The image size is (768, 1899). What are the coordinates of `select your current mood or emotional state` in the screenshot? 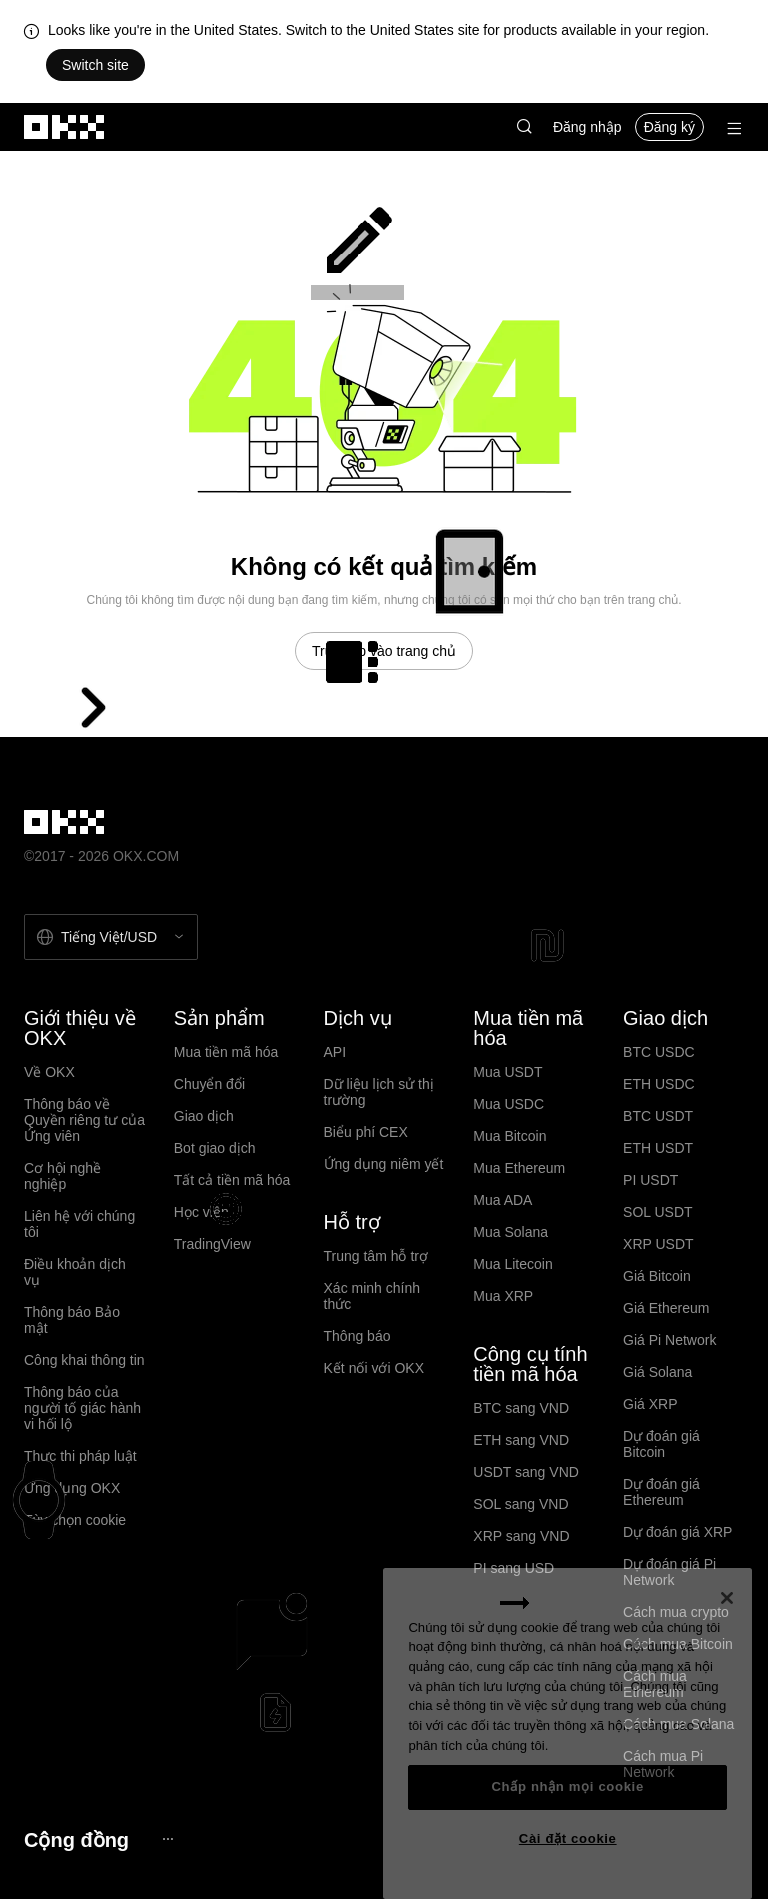 It's located at (226, 1209).